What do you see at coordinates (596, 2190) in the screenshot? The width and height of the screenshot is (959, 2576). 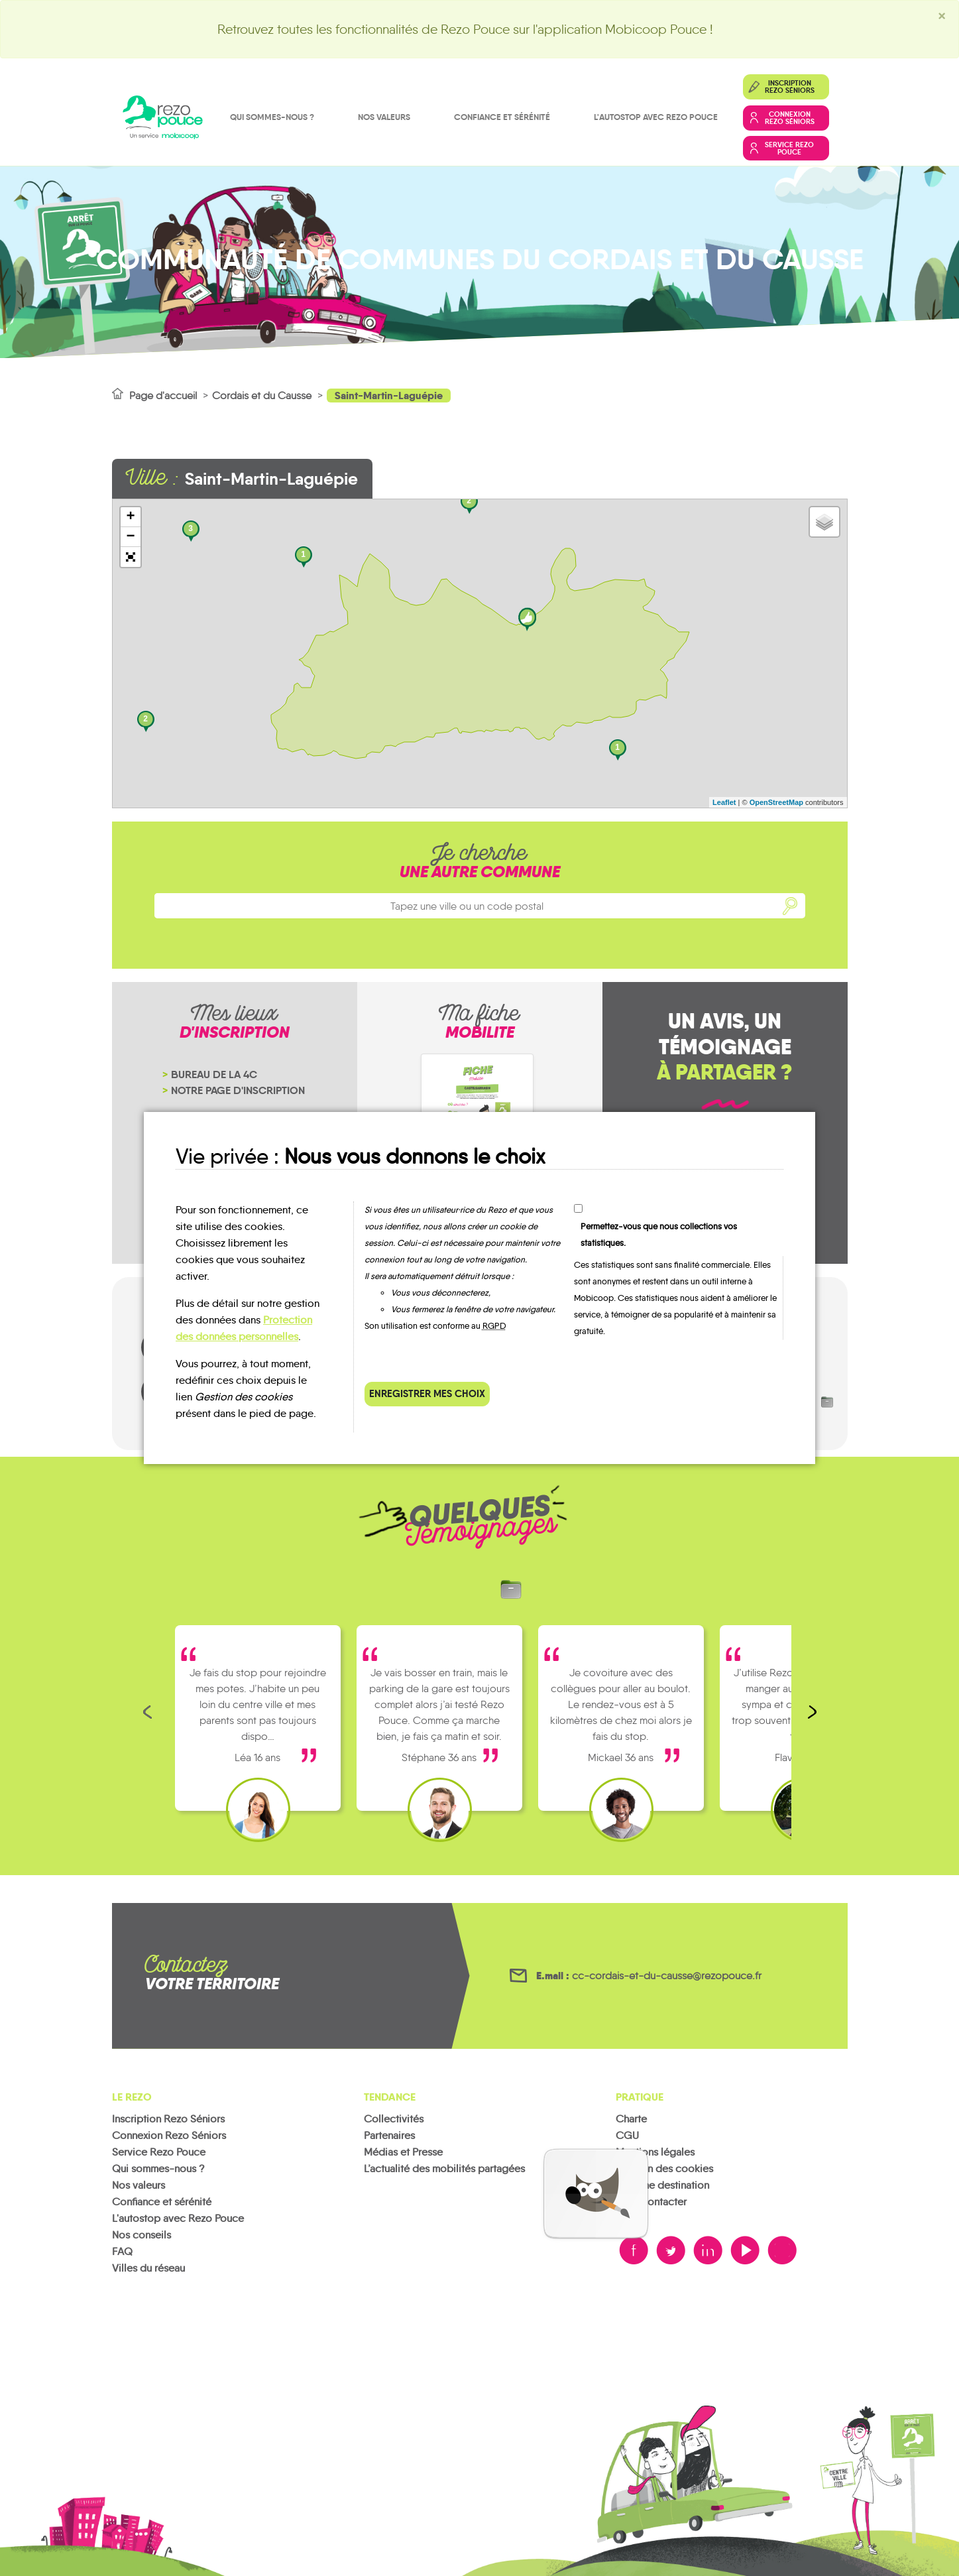 I see `a compressed GIMP image file (.xcf.gz or .xcf.bz2)` at bounding box center [596, 2190].